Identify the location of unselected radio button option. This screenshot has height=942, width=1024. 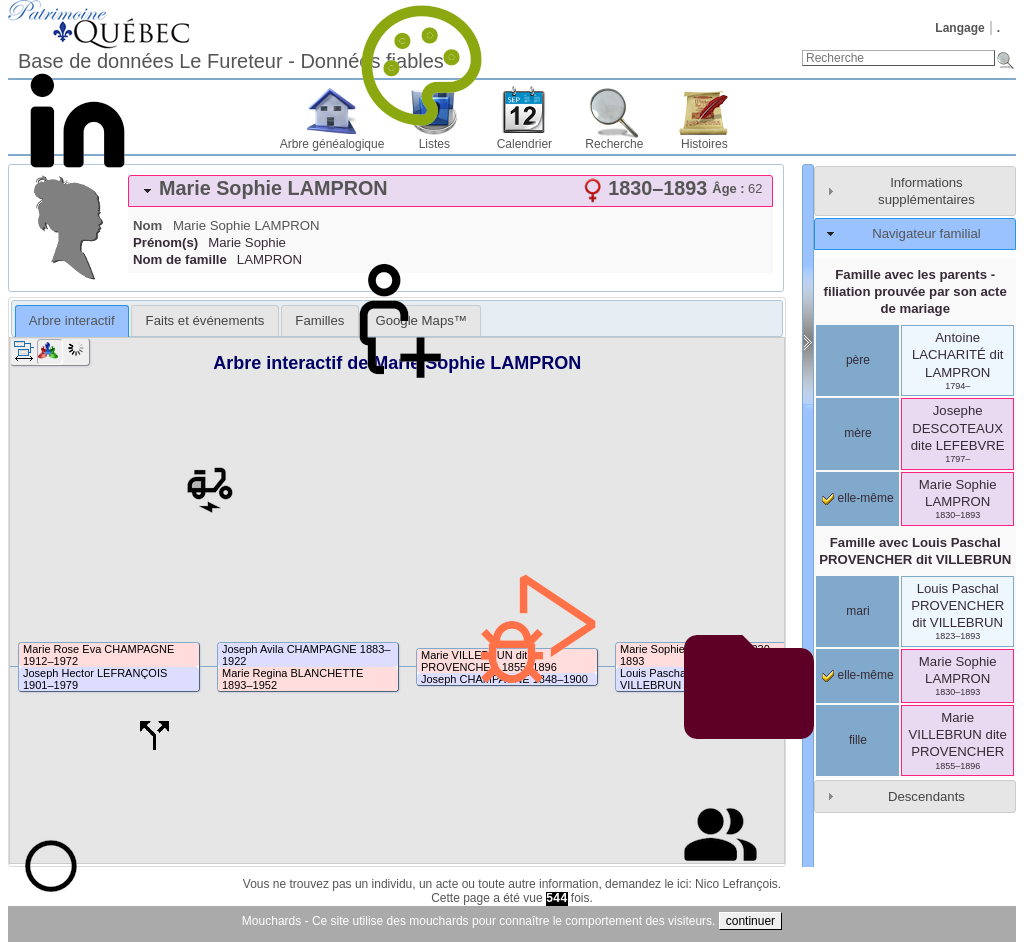
(51, 866).